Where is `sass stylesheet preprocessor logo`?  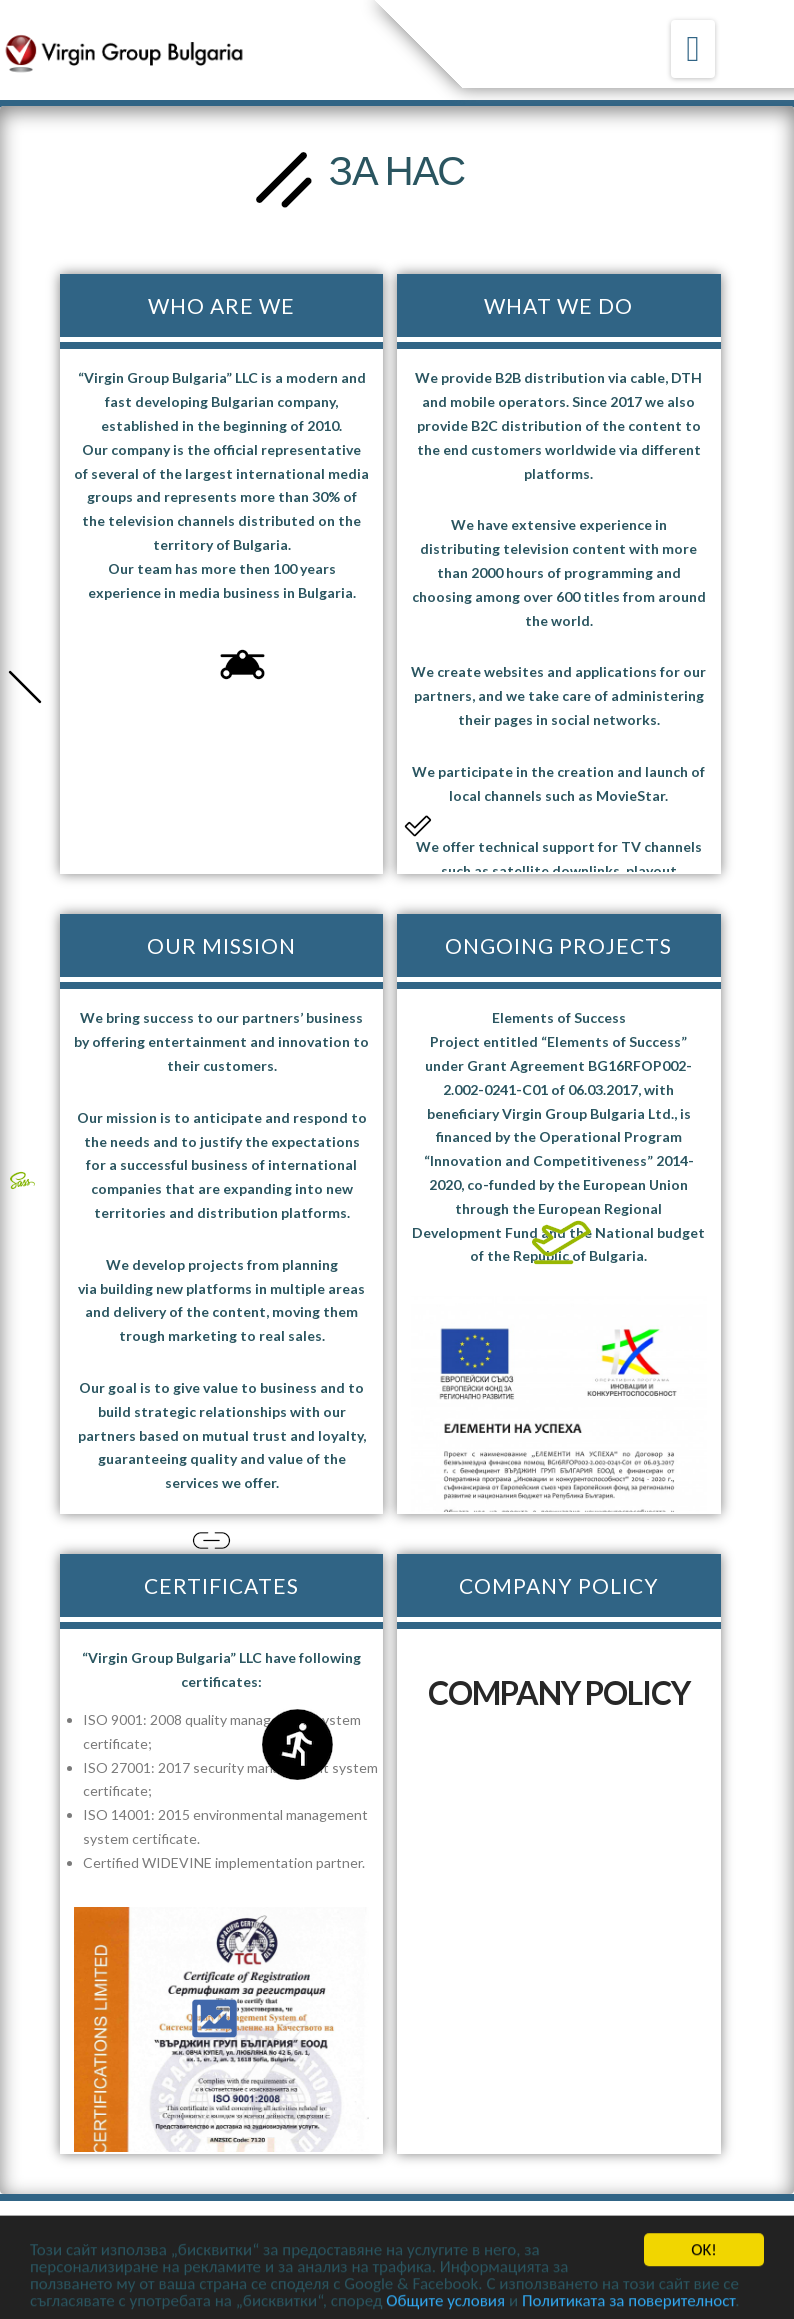
sass stylesheet preprocessor logo is located at coordinates (22, 1180).